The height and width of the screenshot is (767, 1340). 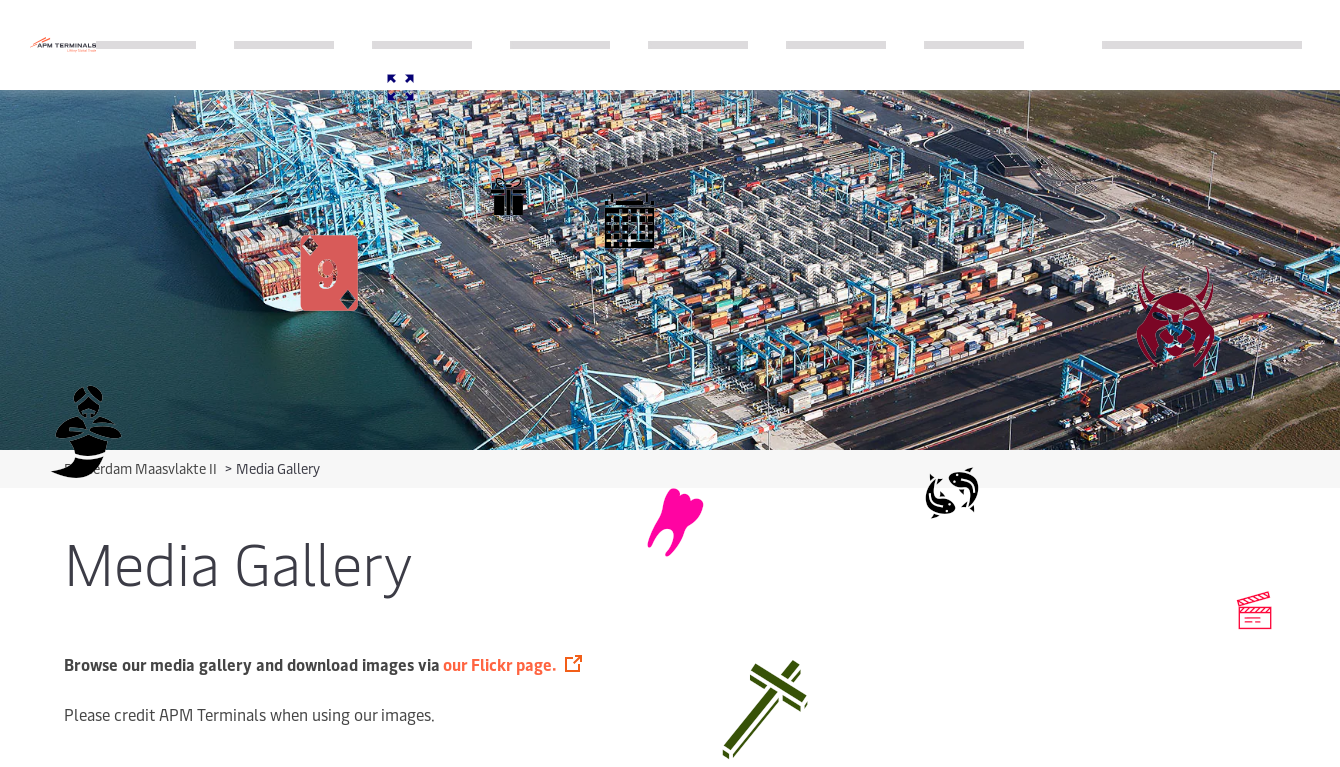 What do you see at coordinates (1255, 610) in the screenshot?
I see `access video or movie content` at bounding box center [1255, 610].